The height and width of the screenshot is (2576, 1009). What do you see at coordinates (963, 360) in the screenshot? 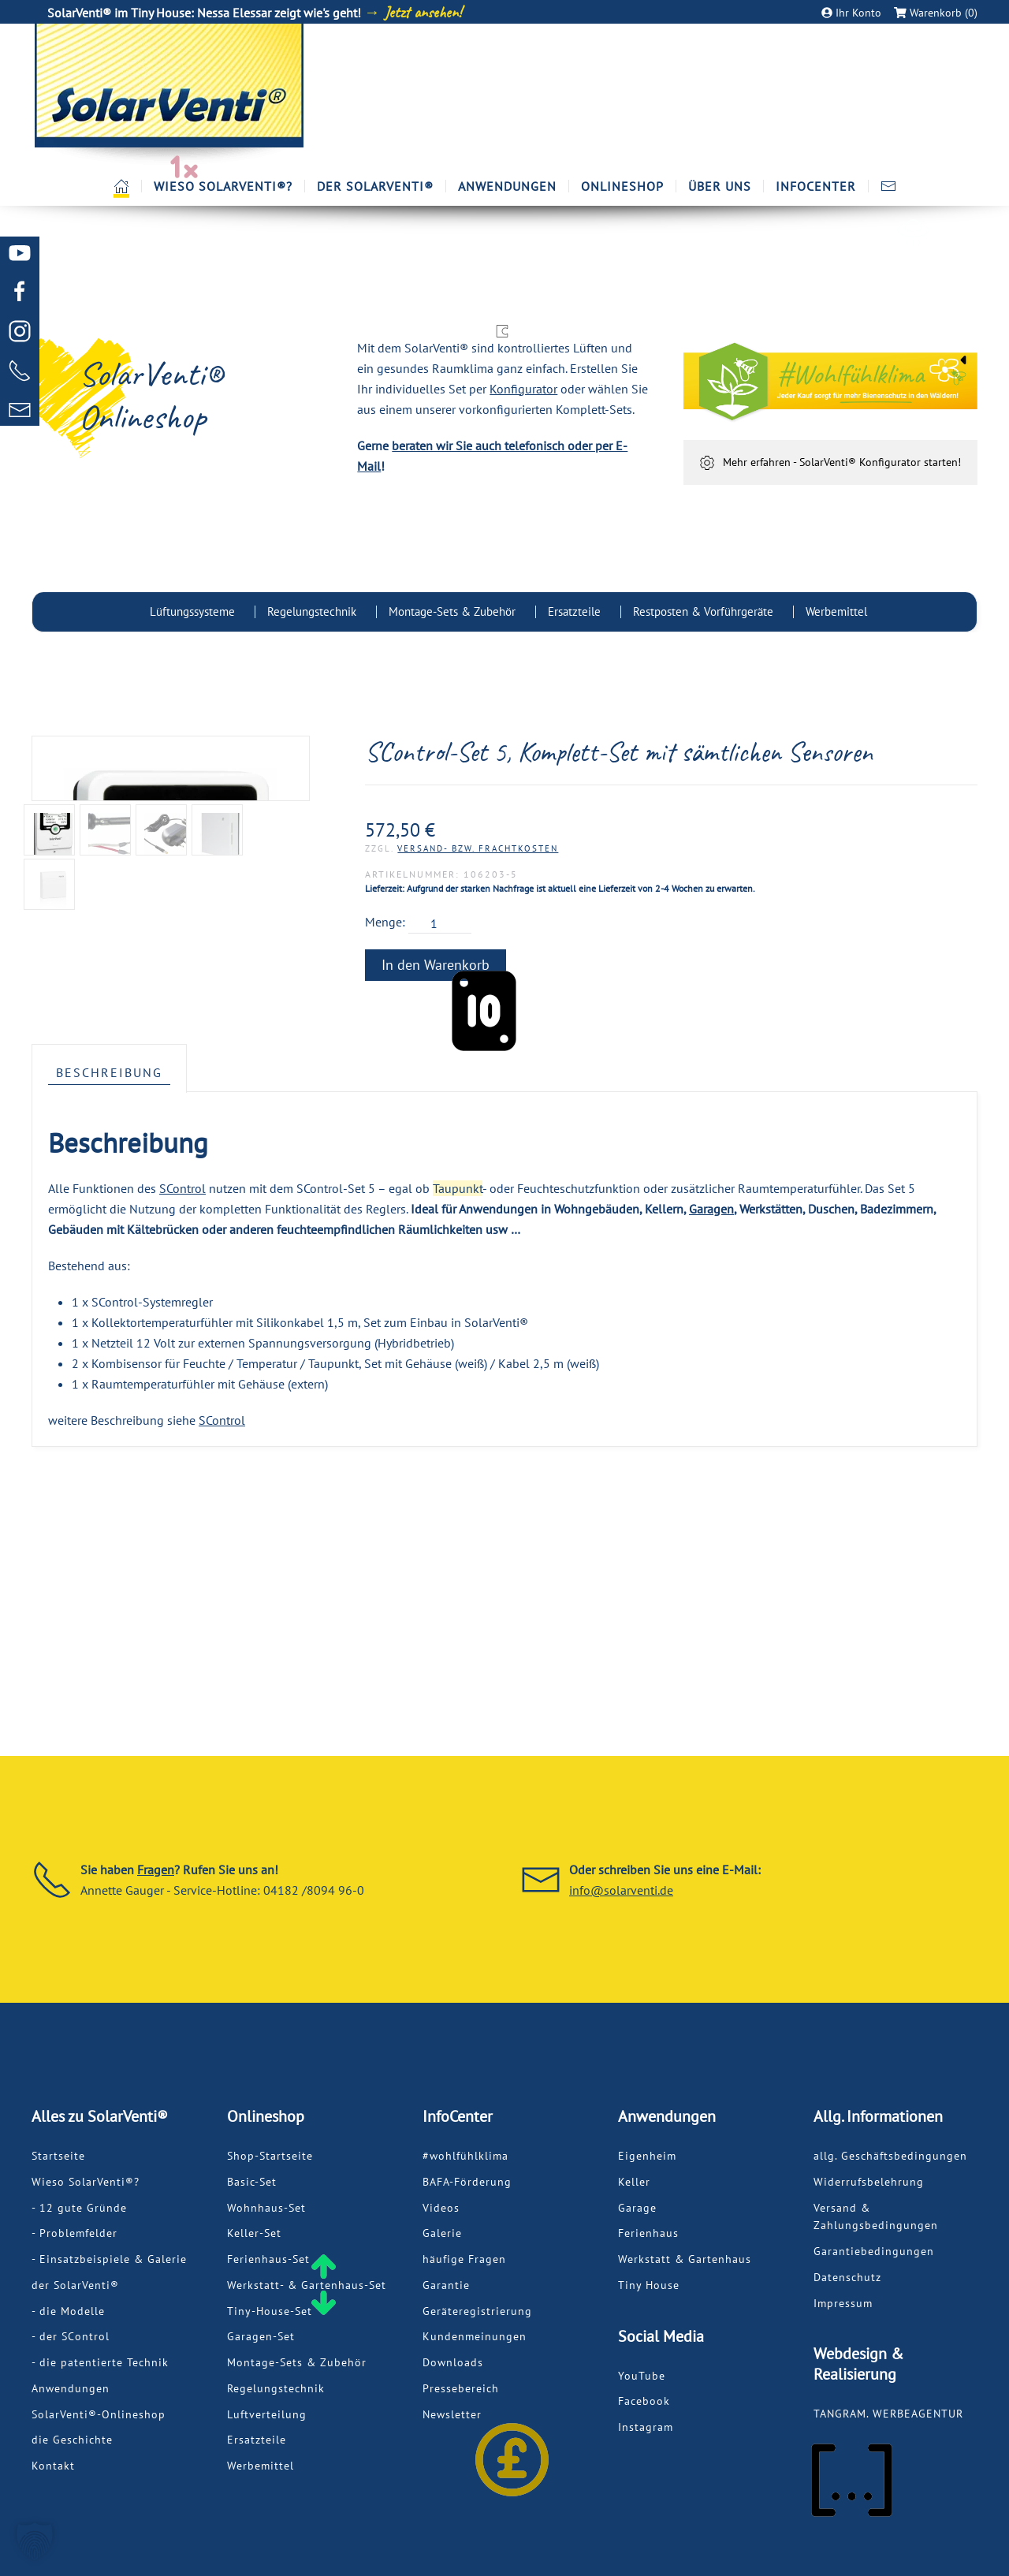
I see `navigate to the previous item or screen` at bounding box center [963, 360].